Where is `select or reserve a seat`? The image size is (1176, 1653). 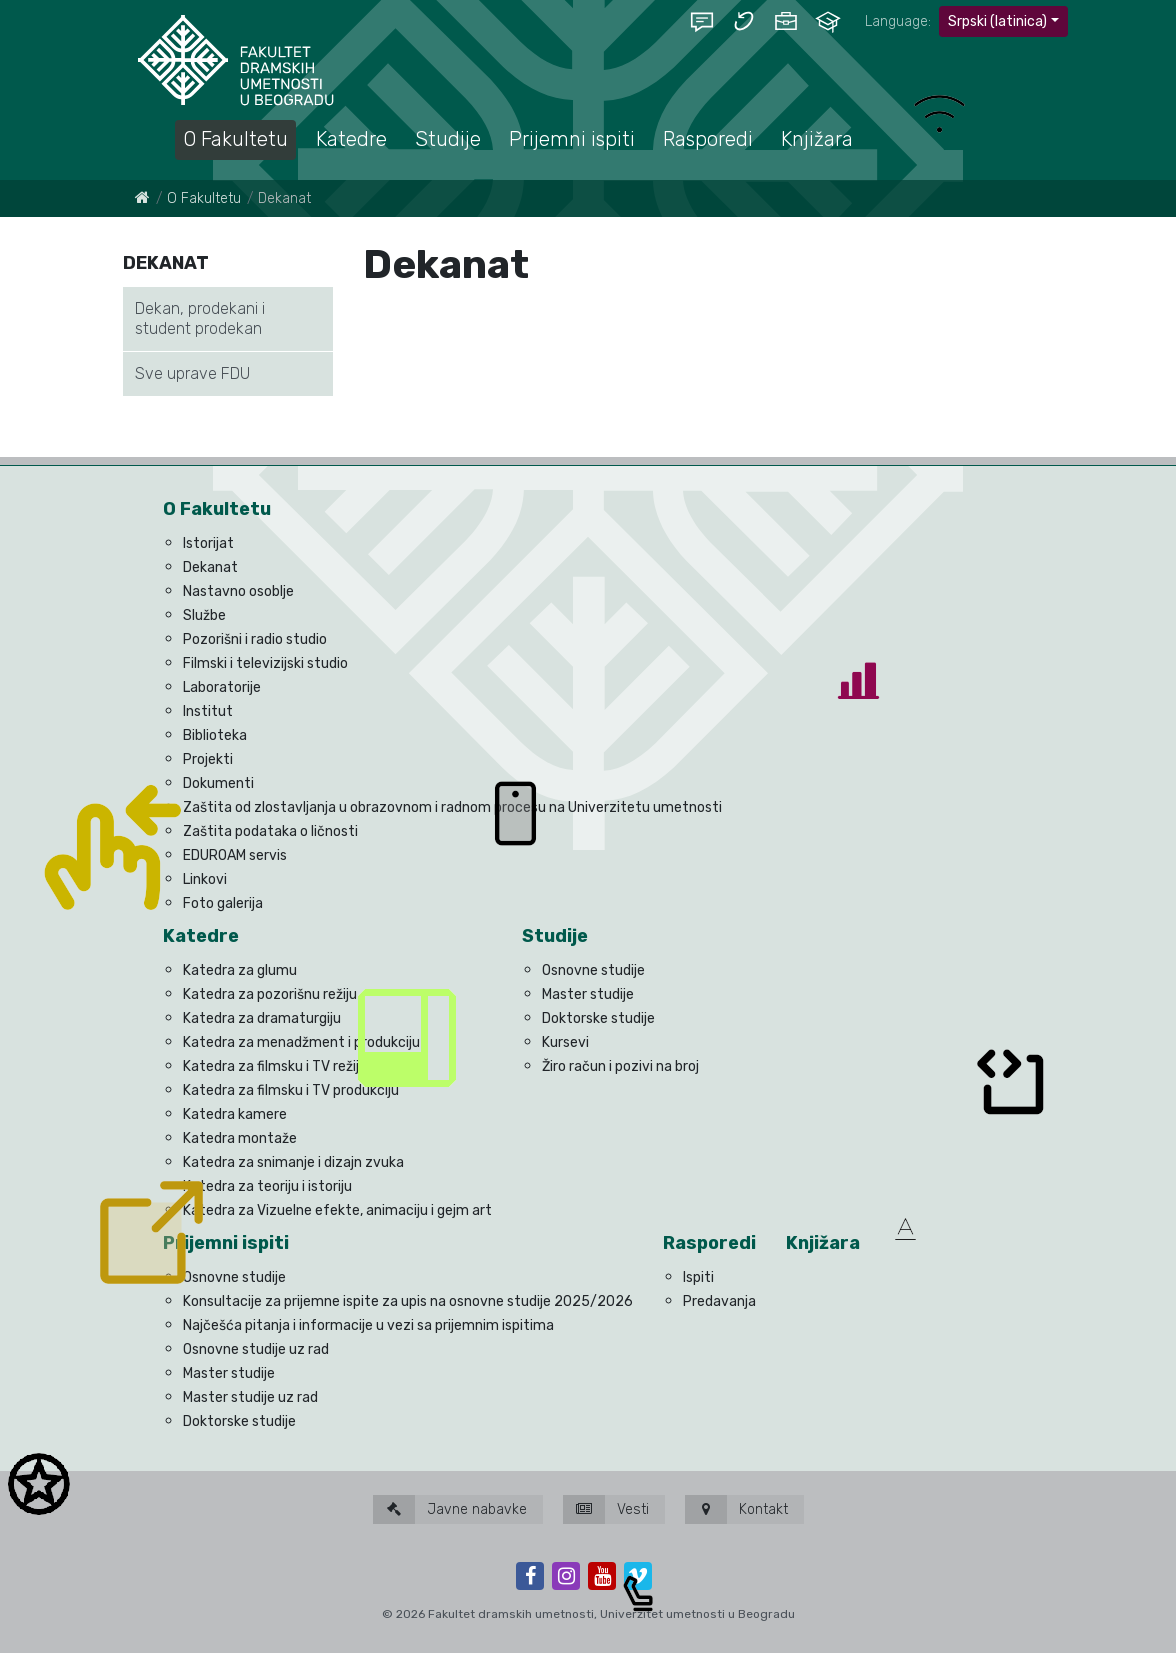 select or reserve a seat is located at coordinates (637, 1593).